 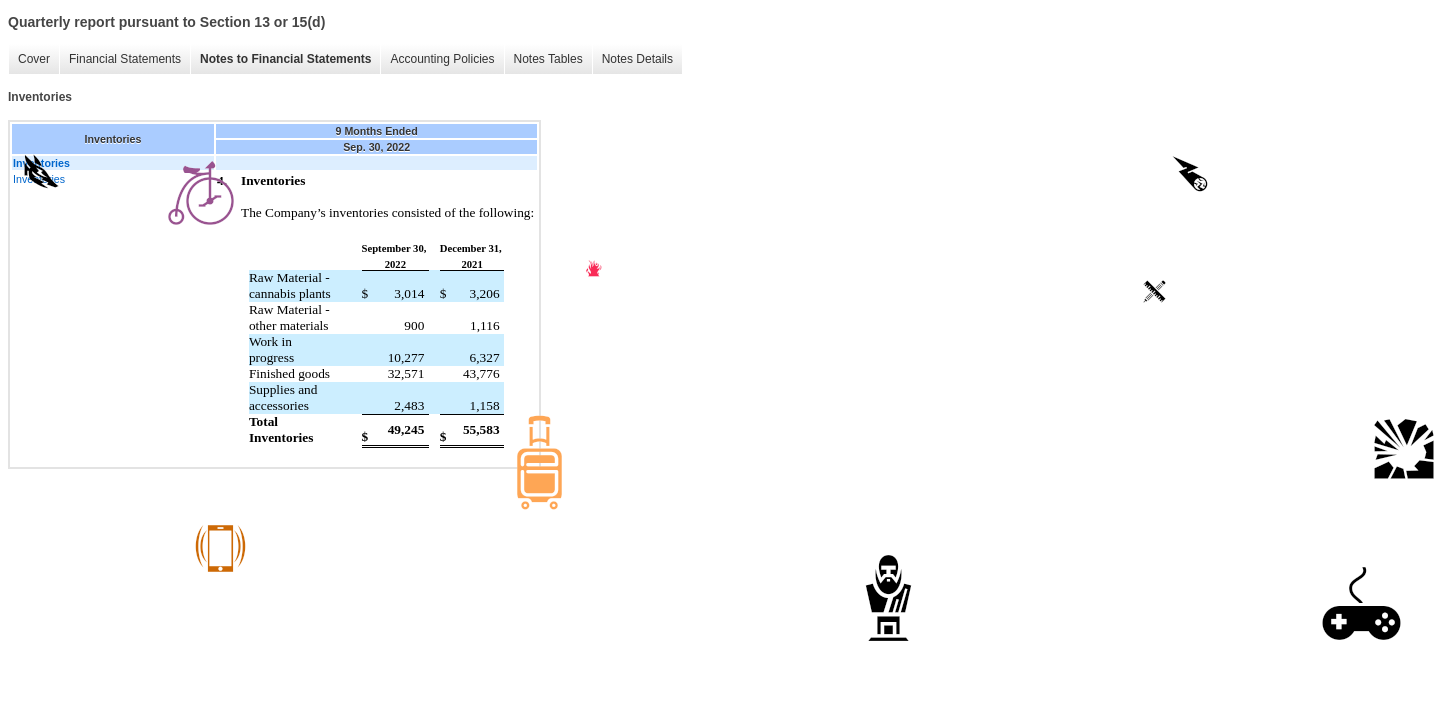 I want to click on access travel or trip planning features, so click(x=539, y=462).